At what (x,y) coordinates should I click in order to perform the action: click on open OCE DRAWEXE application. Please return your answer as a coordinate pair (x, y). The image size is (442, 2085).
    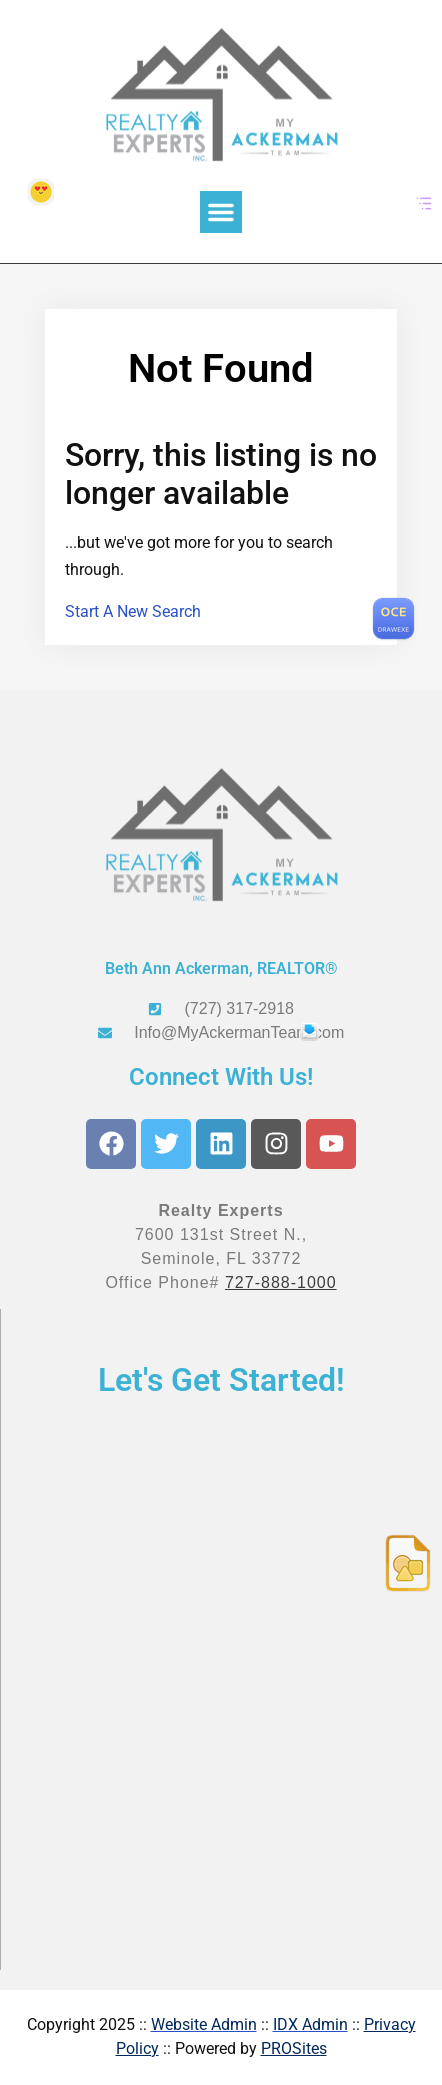
    Looking at the image, I should click on (393, 618).